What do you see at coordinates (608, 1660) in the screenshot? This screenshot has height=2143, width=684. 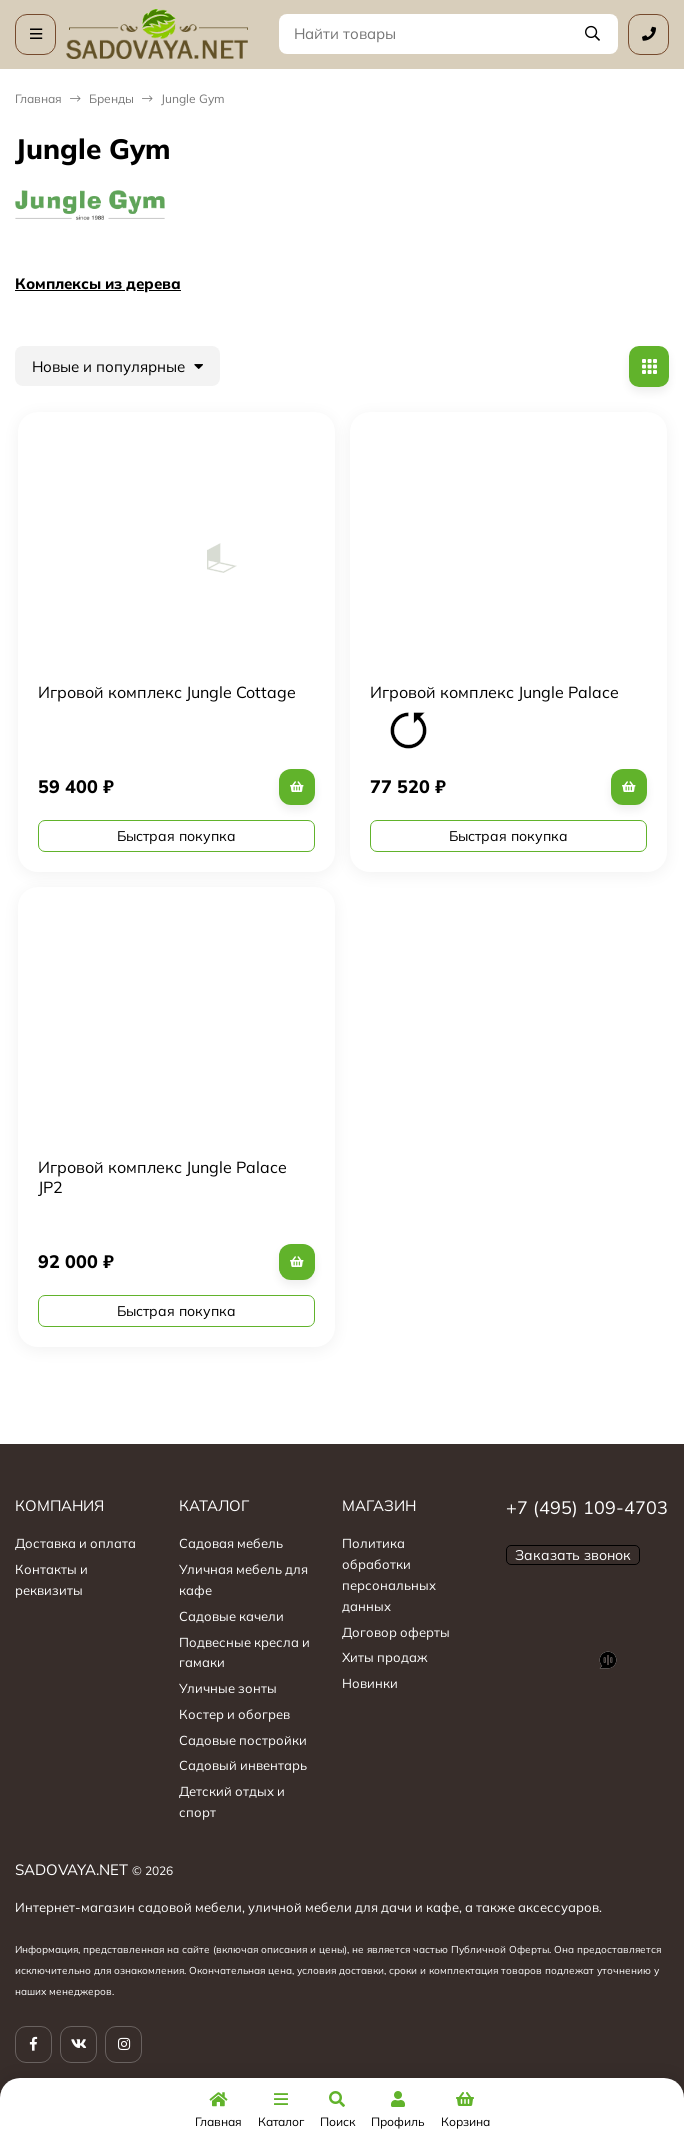 I see `start a voice chat or audio message` at bounding box center [608, 1660].